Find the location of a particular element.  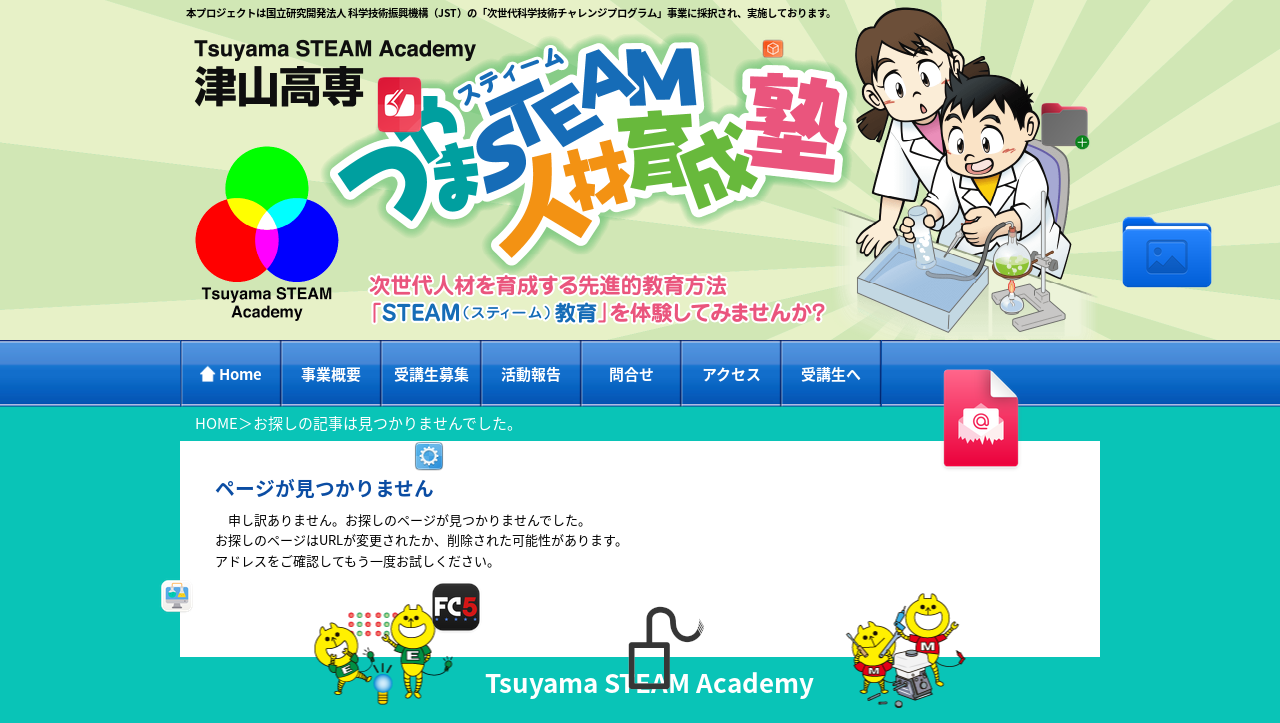

an EPS vector file is located at coordinates (399, 104).